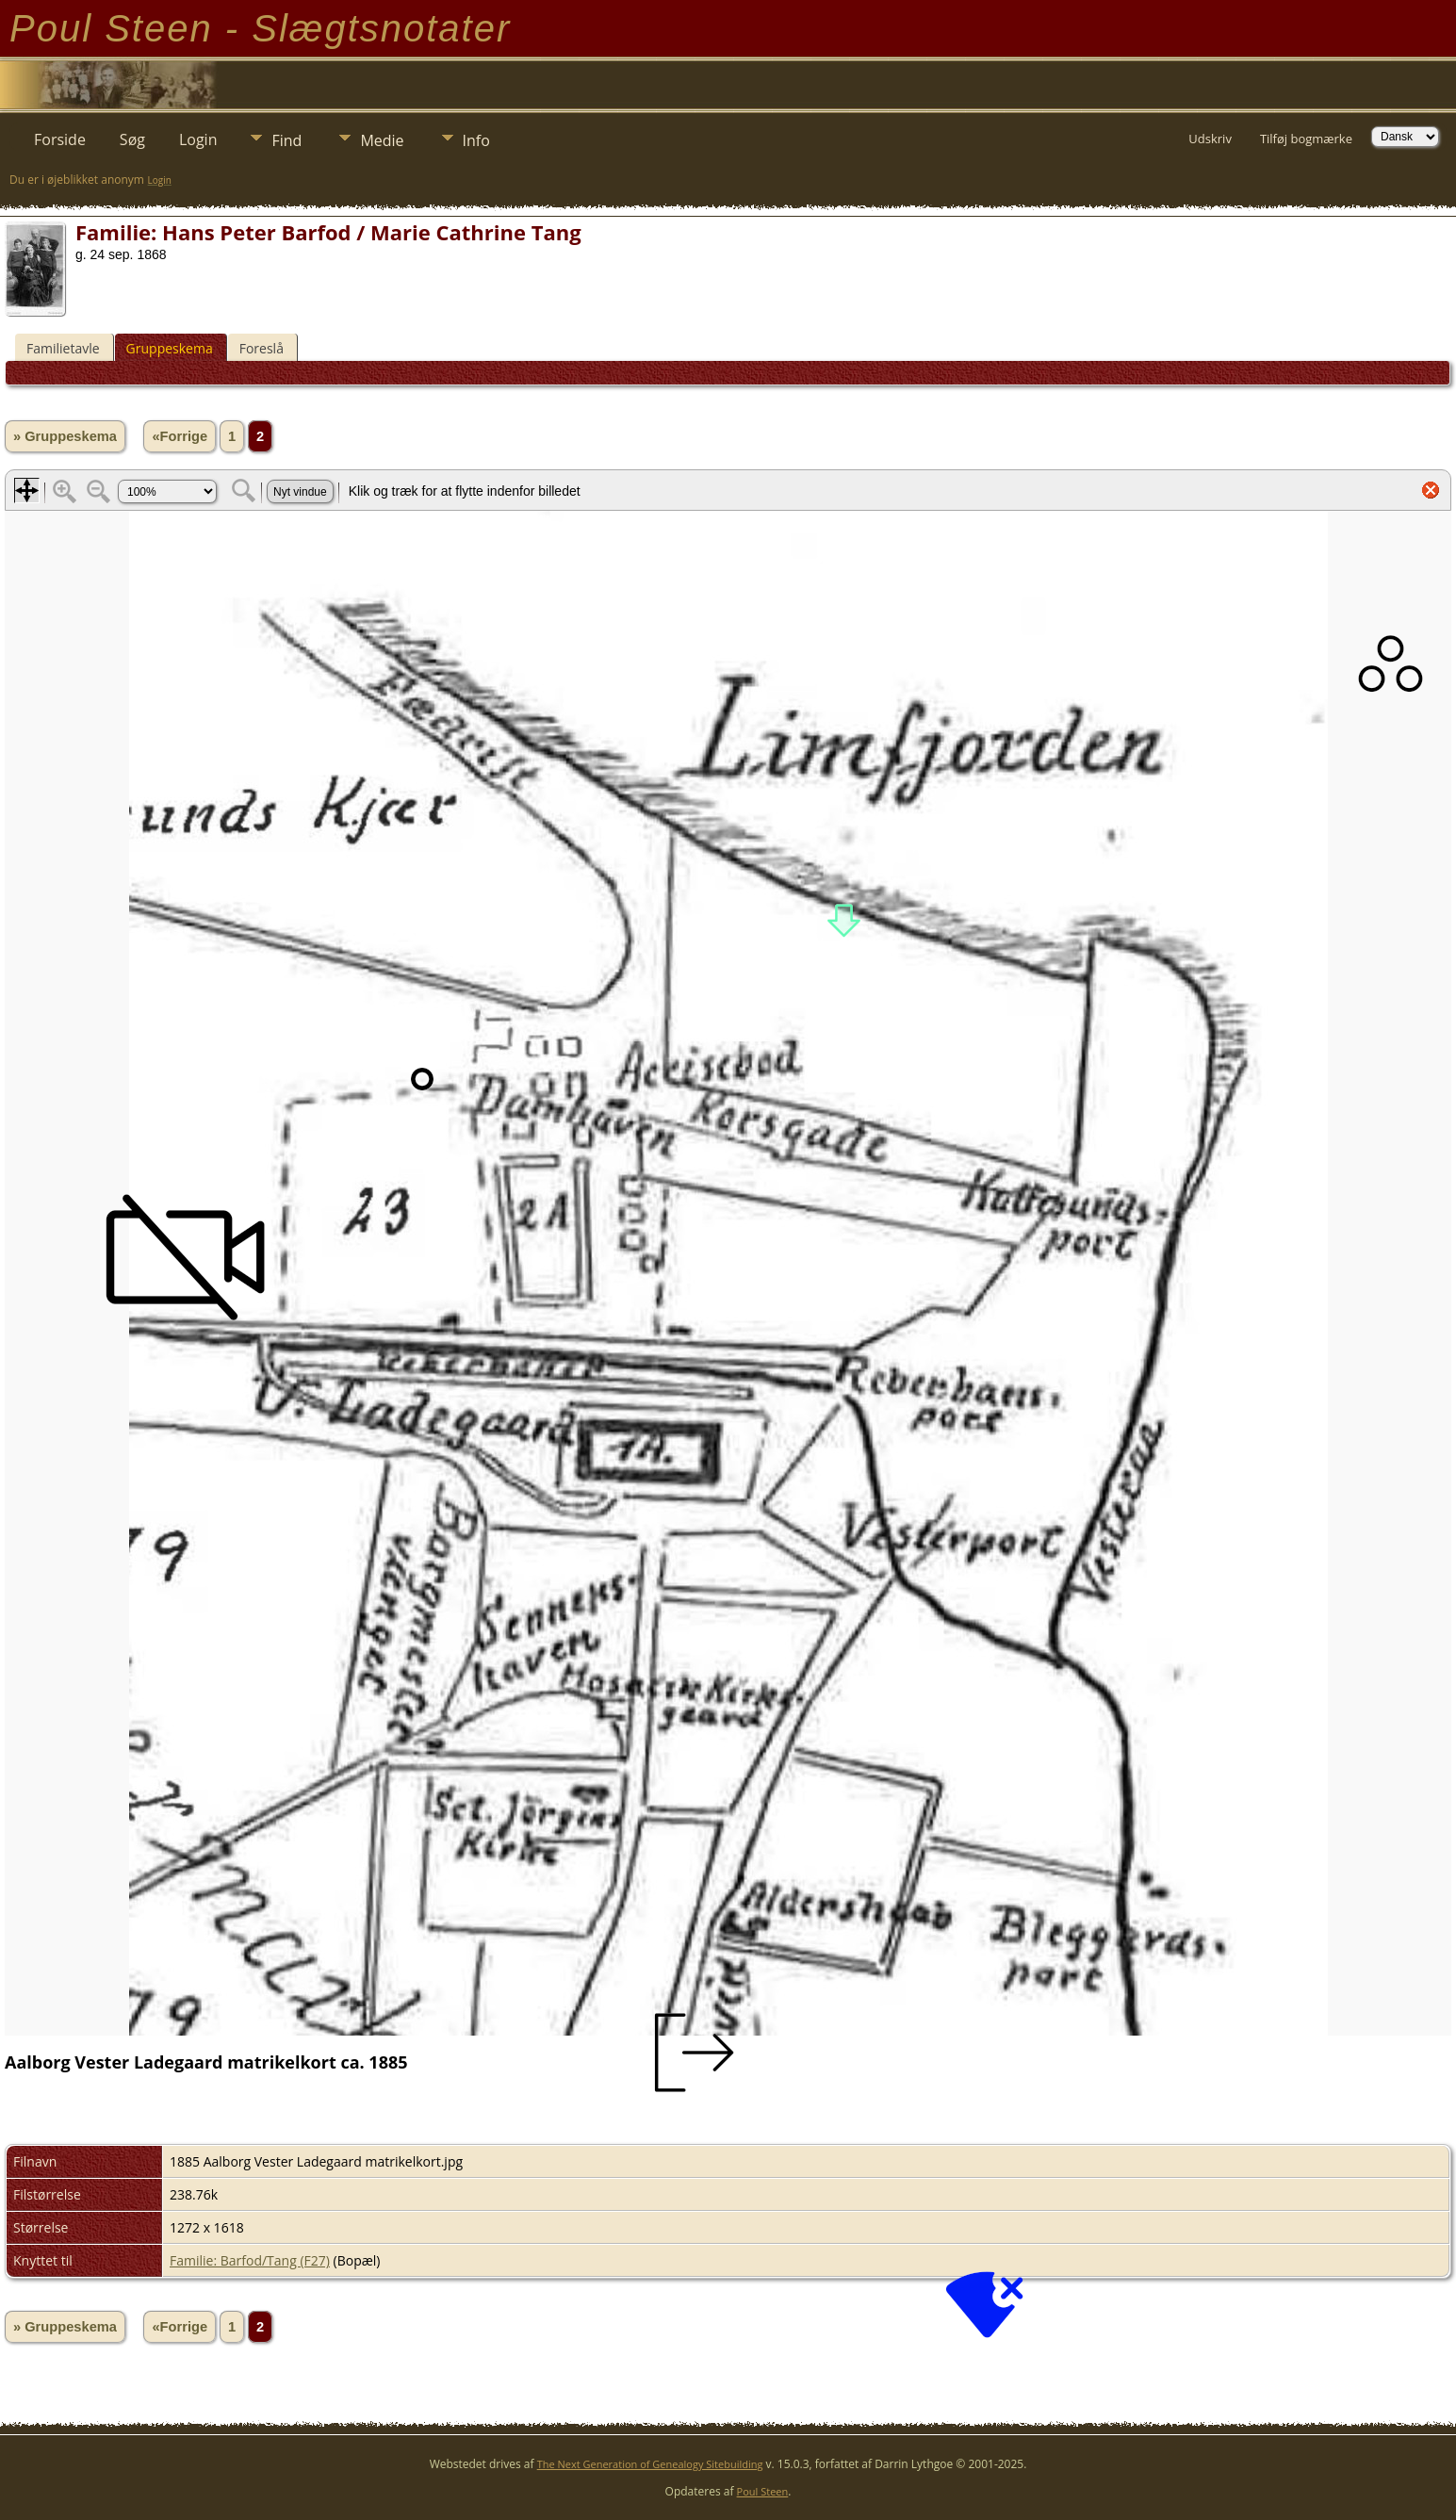 This screenshot has width=1456, height=2520. I want to click on indicates an unselected or inactive radio button option, so click(422, 1079).